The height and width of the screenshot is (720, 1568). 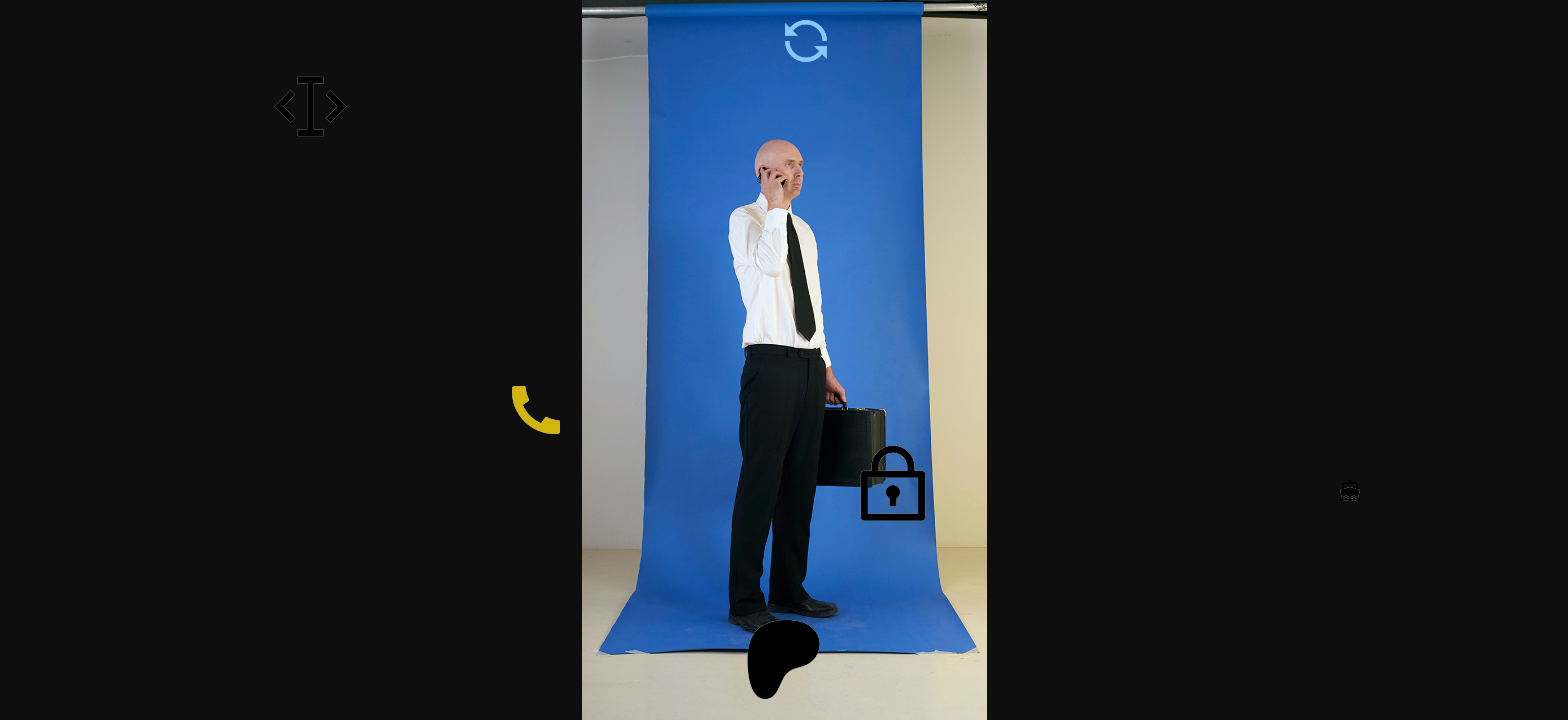 I want to click on move or reposition the text cursor, so click(x=310, y=106).